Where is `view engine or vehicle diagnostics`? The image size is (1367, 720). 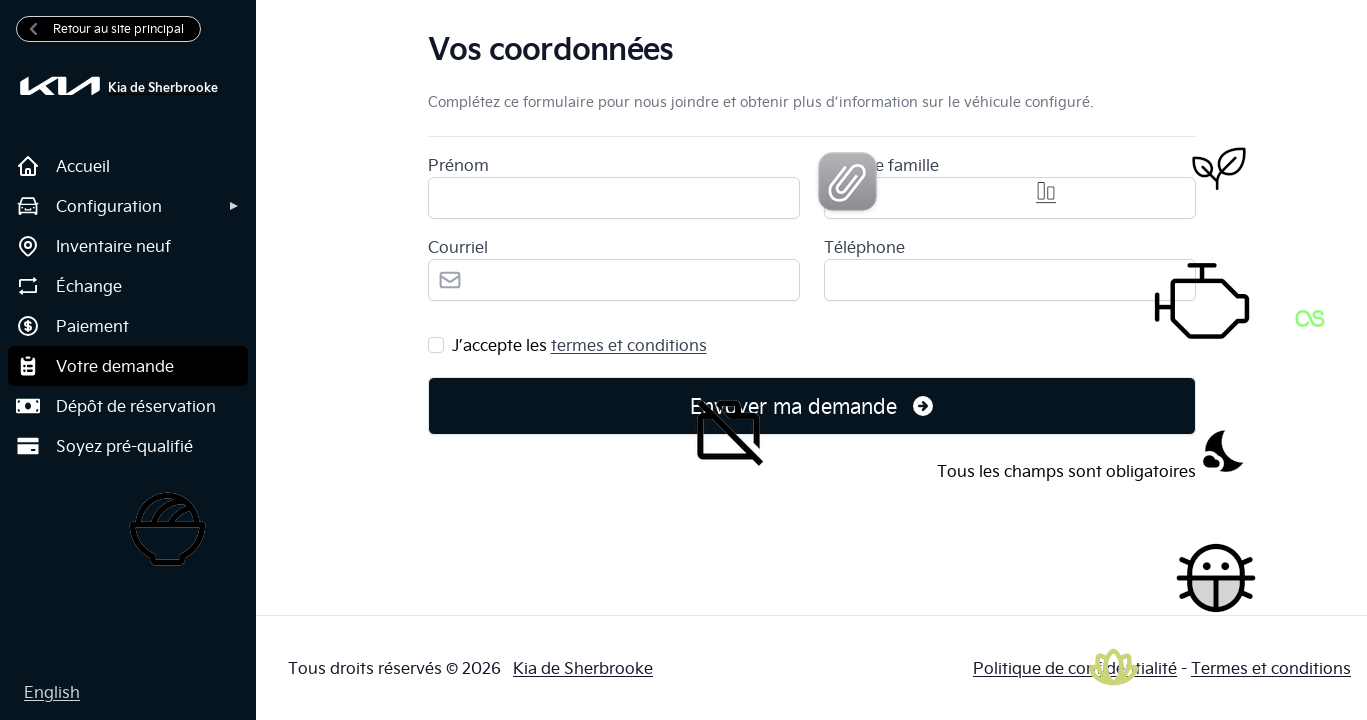 view engine or vehicle diagnostics is located at coordinates (1200, 302).